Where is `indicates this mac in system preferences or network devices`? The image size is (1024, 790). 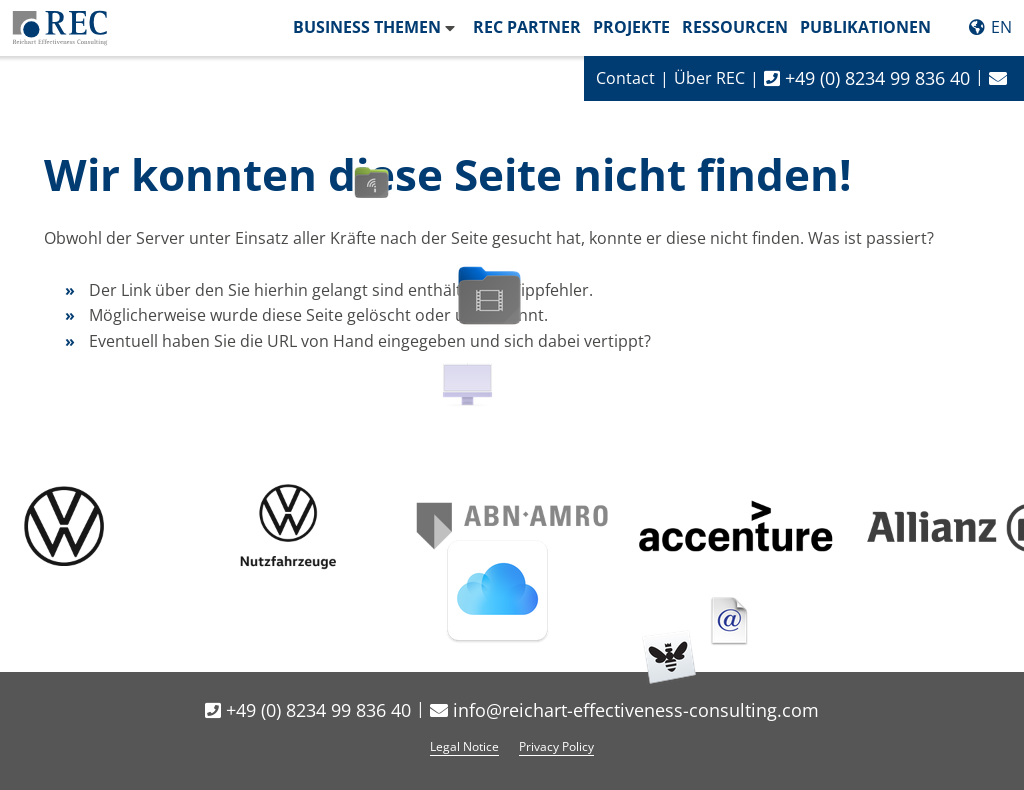
indicates this mac in system preferences or network devices is located at coordinates (467, 383).